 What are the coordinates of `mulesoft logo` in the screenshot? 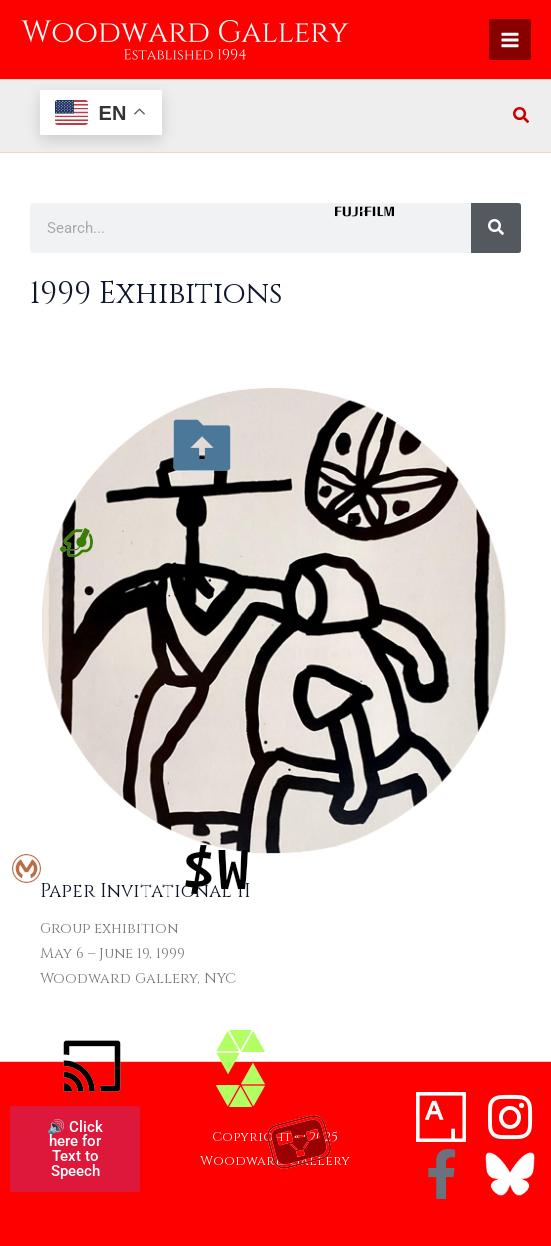 It's located at (26, 868).